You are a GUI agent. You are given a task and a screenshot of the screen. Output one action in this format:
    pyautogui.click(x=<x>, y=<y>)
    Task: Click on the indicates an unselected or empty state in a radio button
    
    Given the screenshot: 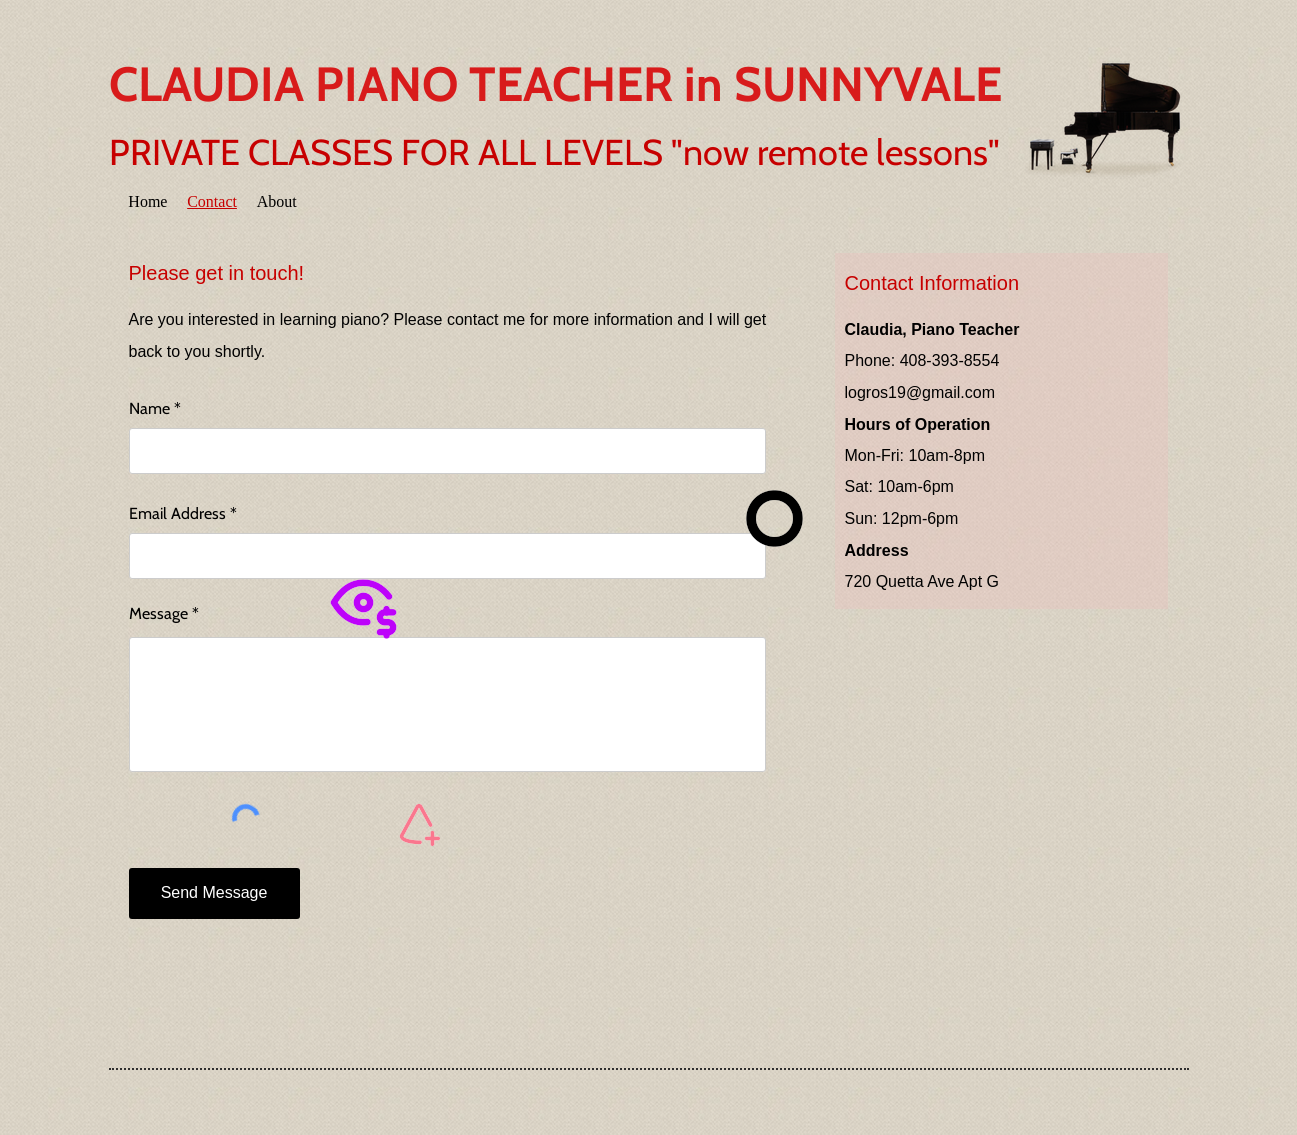 What is the action you would take?
    pyautogui.click(x=774, y=518)
    